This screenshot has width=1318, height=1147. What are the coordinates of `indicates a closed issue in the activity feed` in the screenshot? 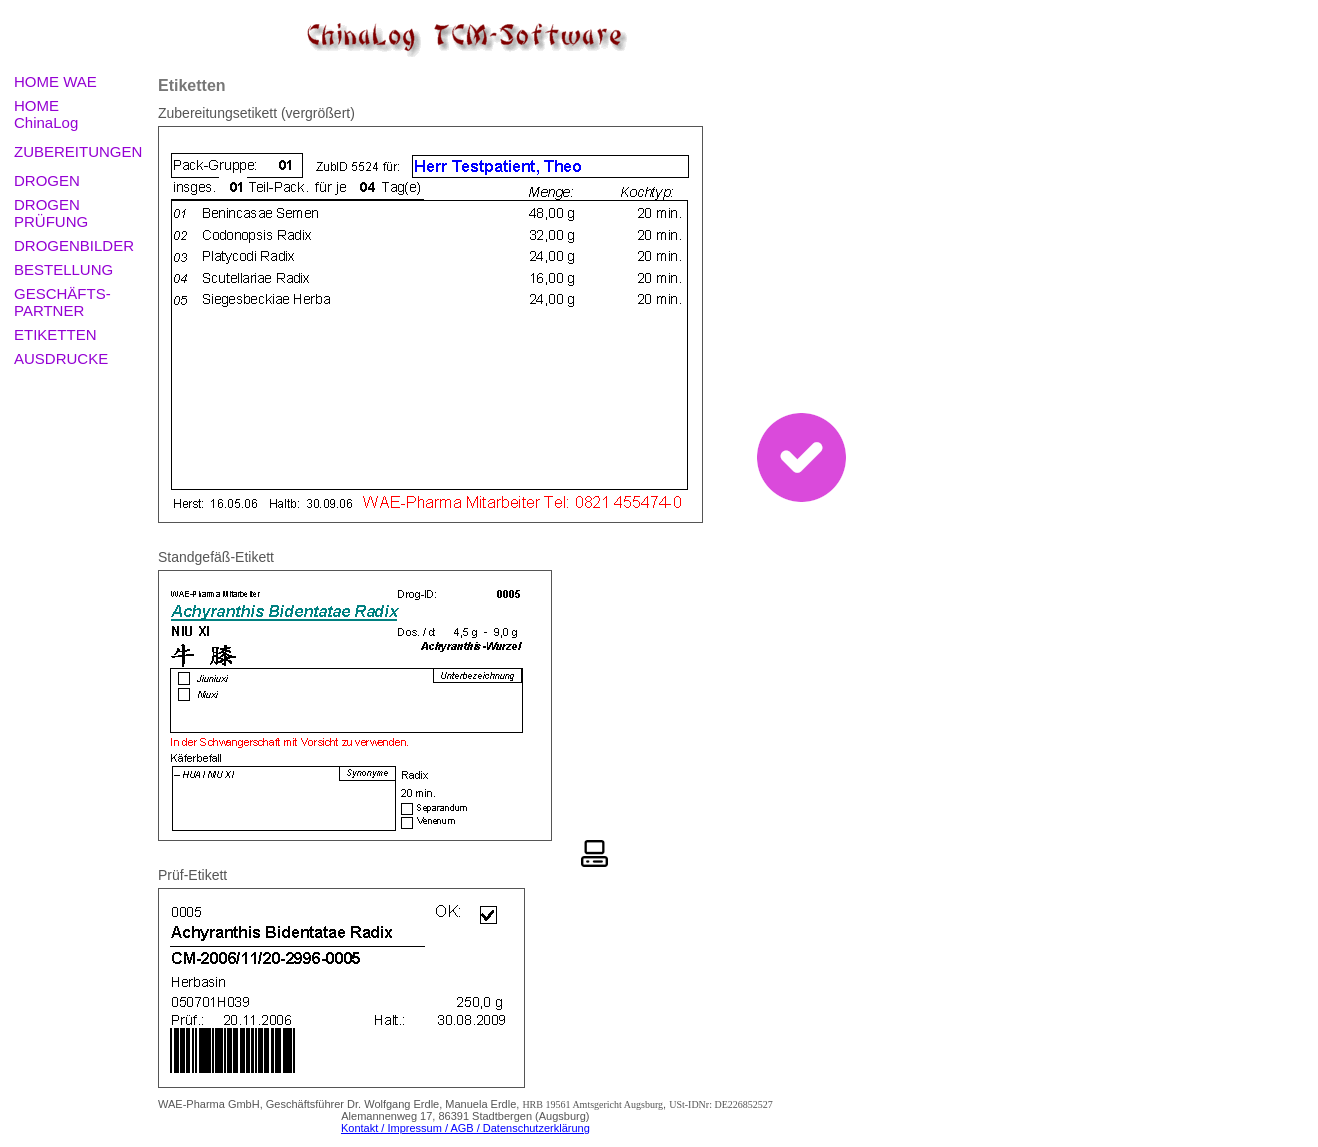 It's located at (801, 457).